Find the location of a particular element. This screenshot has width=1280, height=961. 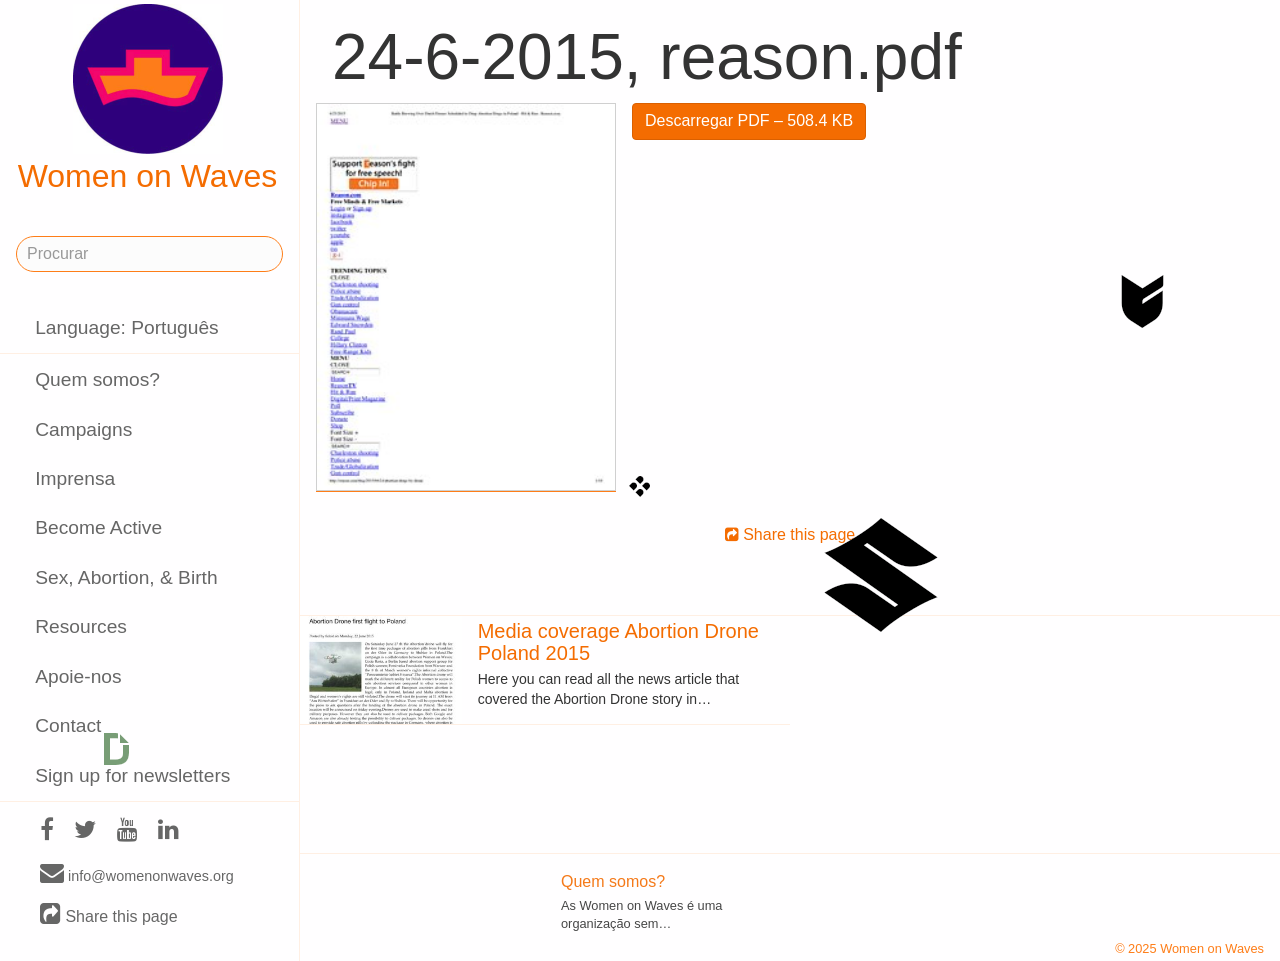

suzuki brand logo is located at coordinates (881, 575).